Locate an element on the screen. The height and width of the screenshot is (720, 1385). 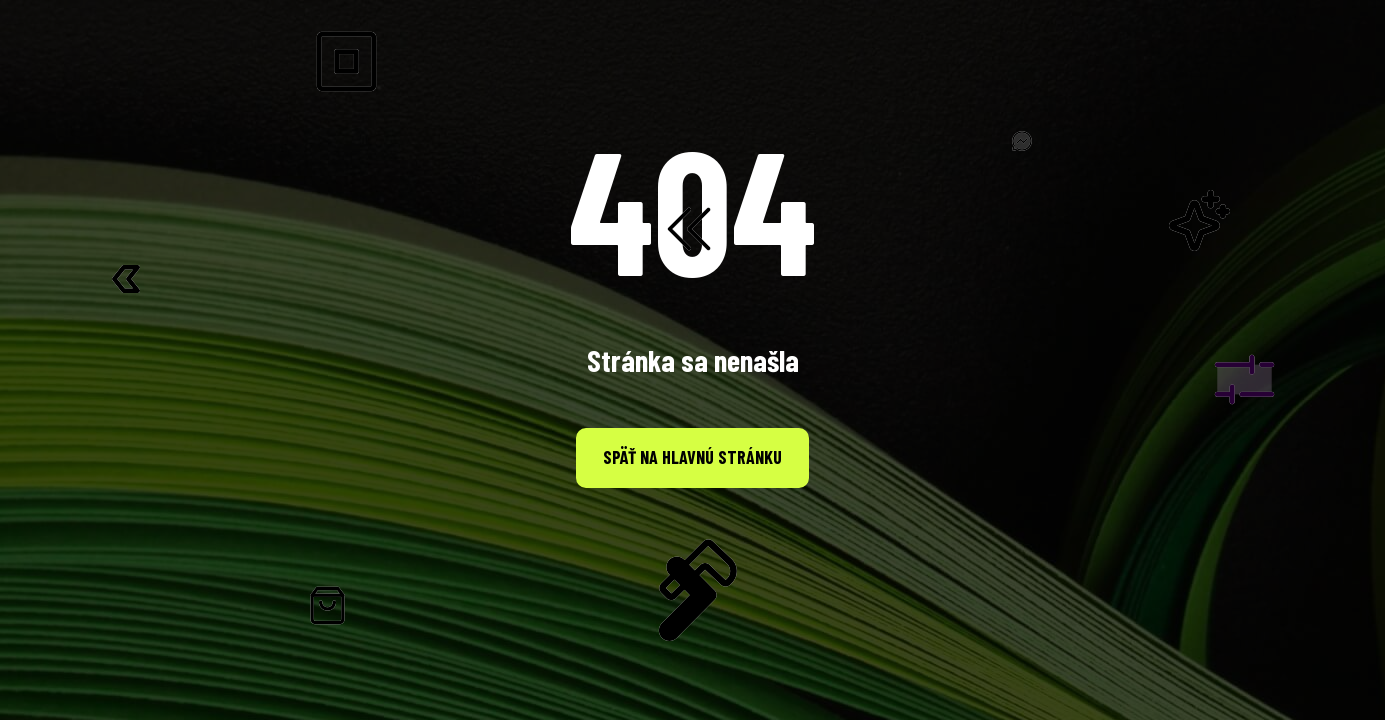
adjust settings or preferences is located at coordinates (1244, 379).